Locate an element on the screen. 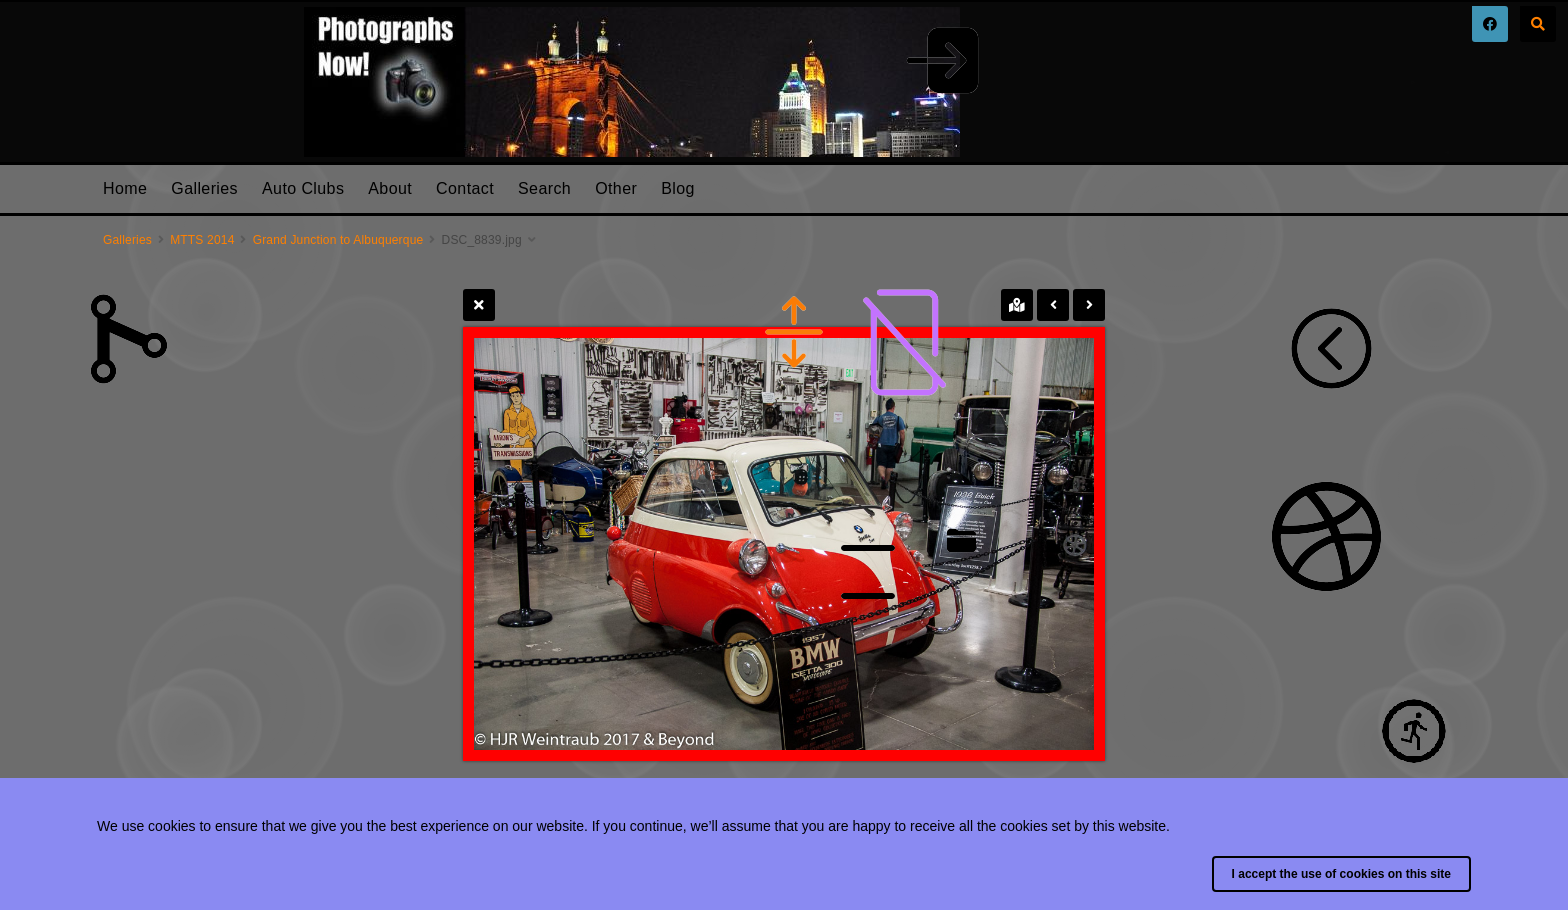  merge branches in version control is located at coordinates (129, 339).